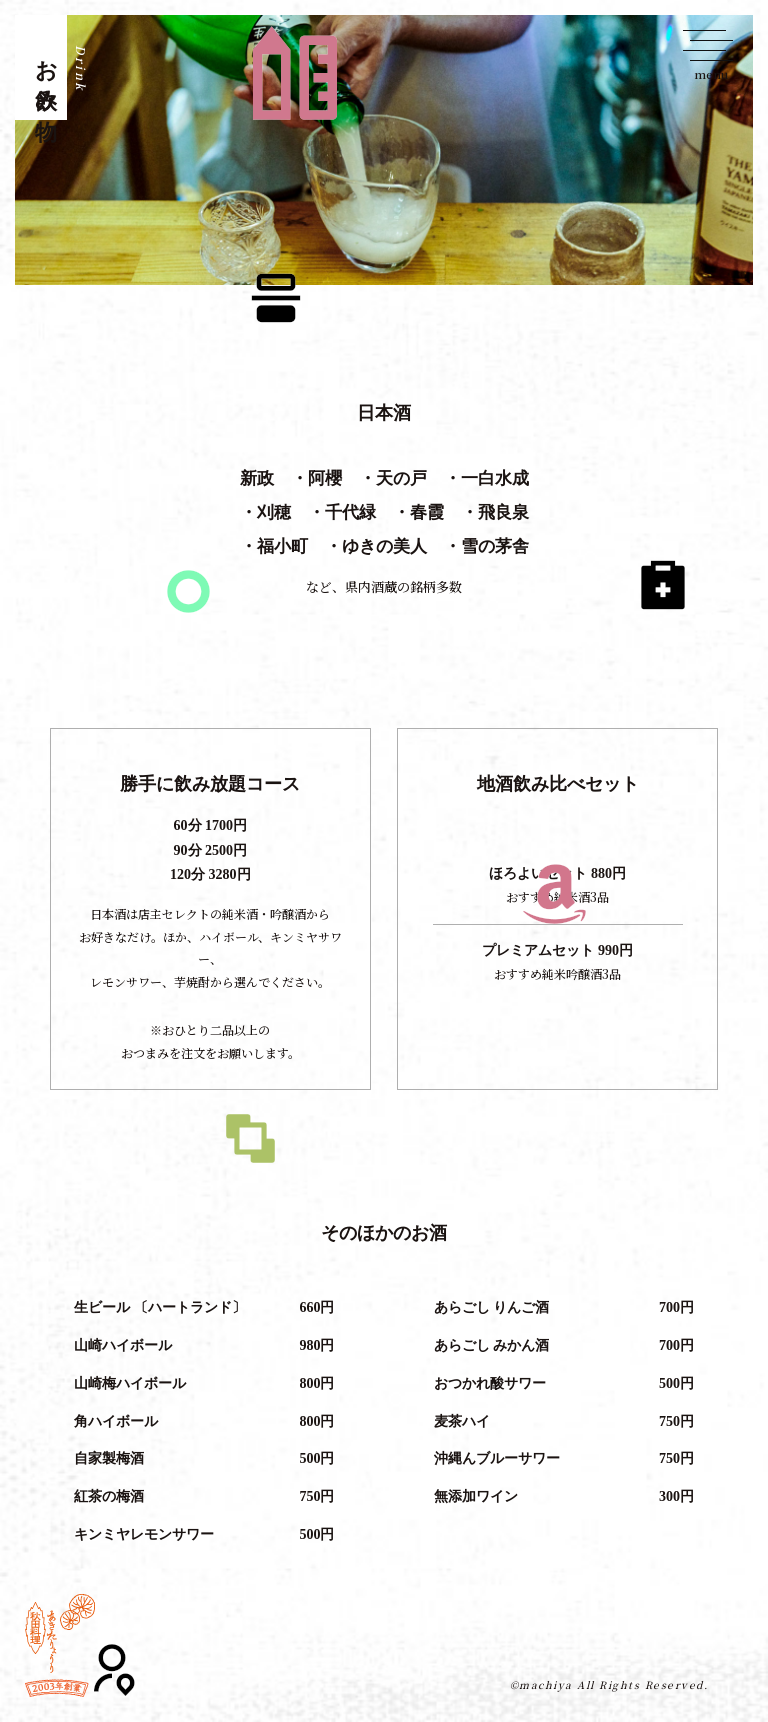  Describe the element at coordinates (554, 892) in the screenshot. I see `open the Amazon app` at that location.